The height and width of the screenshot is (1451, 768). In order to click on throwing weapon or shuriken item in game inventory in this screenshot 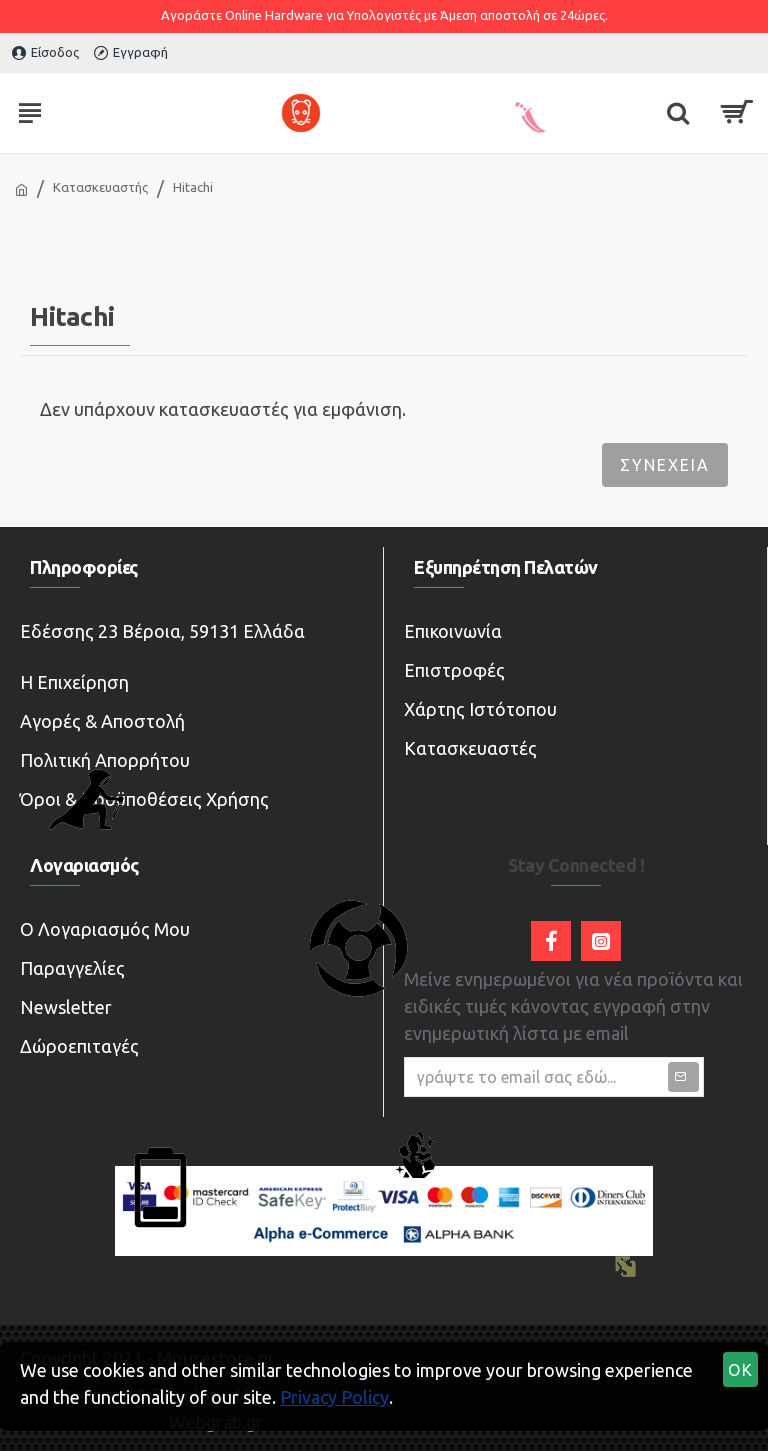, I will do `click(358, 947)`.